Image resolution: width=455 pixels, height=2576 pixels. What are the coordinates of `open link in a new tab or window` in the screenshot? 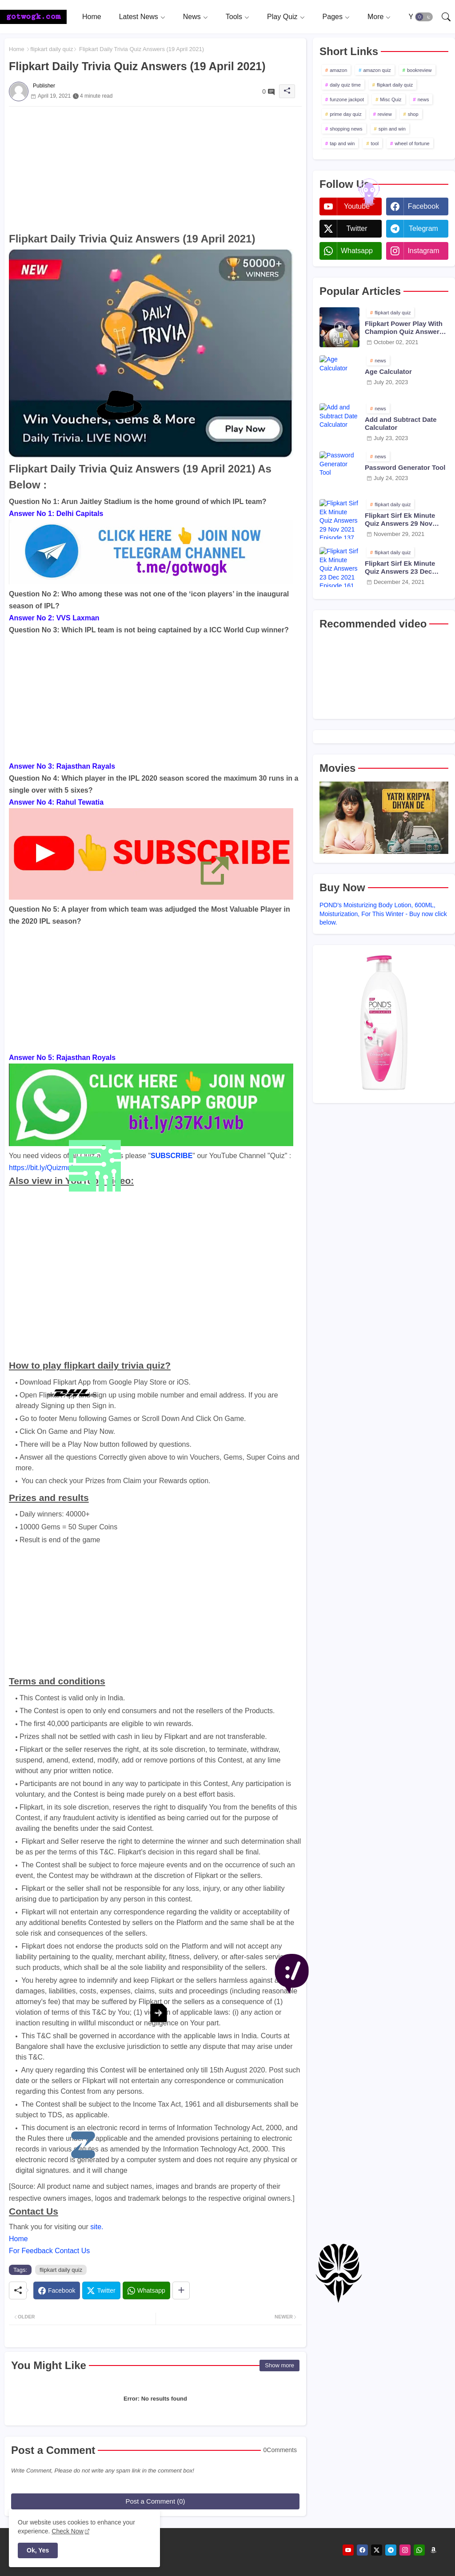 It's located at (215, 871).